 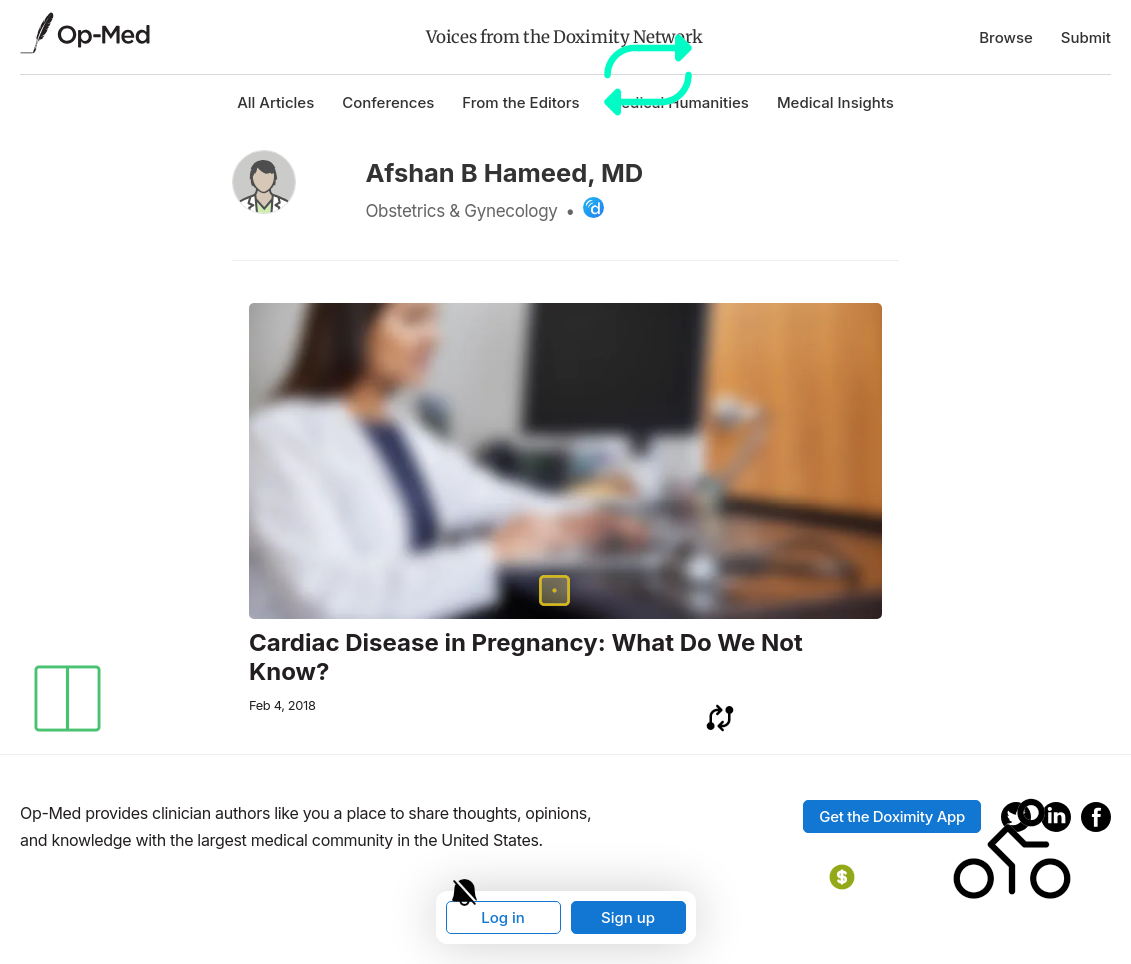 What do you see at coordinates (67, 698) in the screenshot?
I see `split view horizontally` at bounding box center [67, 698].